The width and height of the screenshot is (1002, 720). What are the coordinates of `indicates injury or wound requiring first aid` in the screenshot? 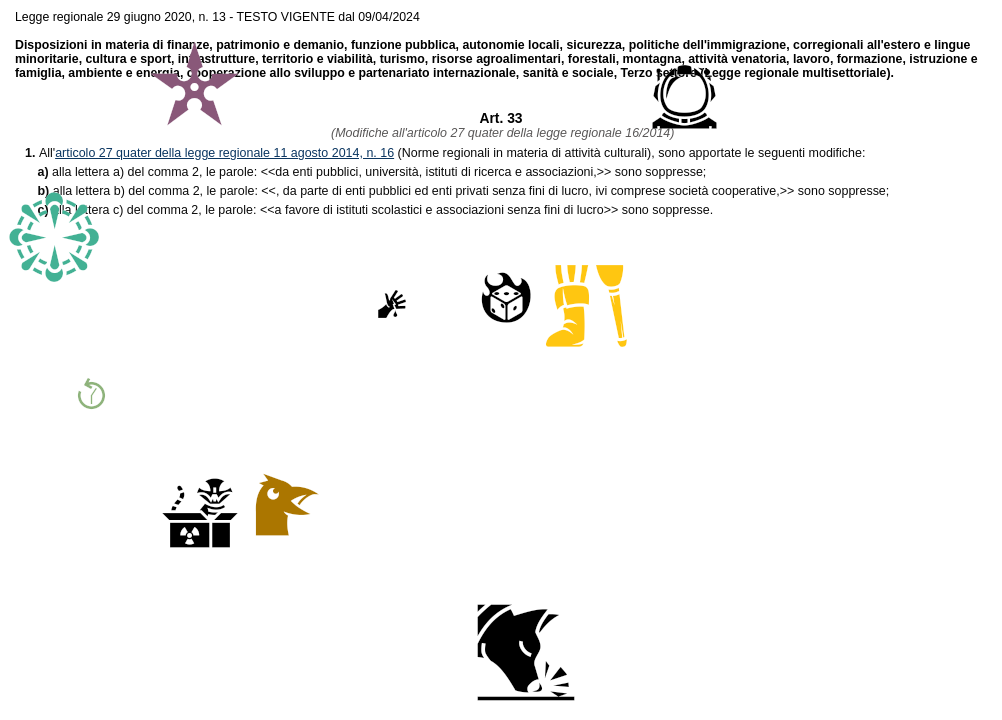 It's located at (392, 304).